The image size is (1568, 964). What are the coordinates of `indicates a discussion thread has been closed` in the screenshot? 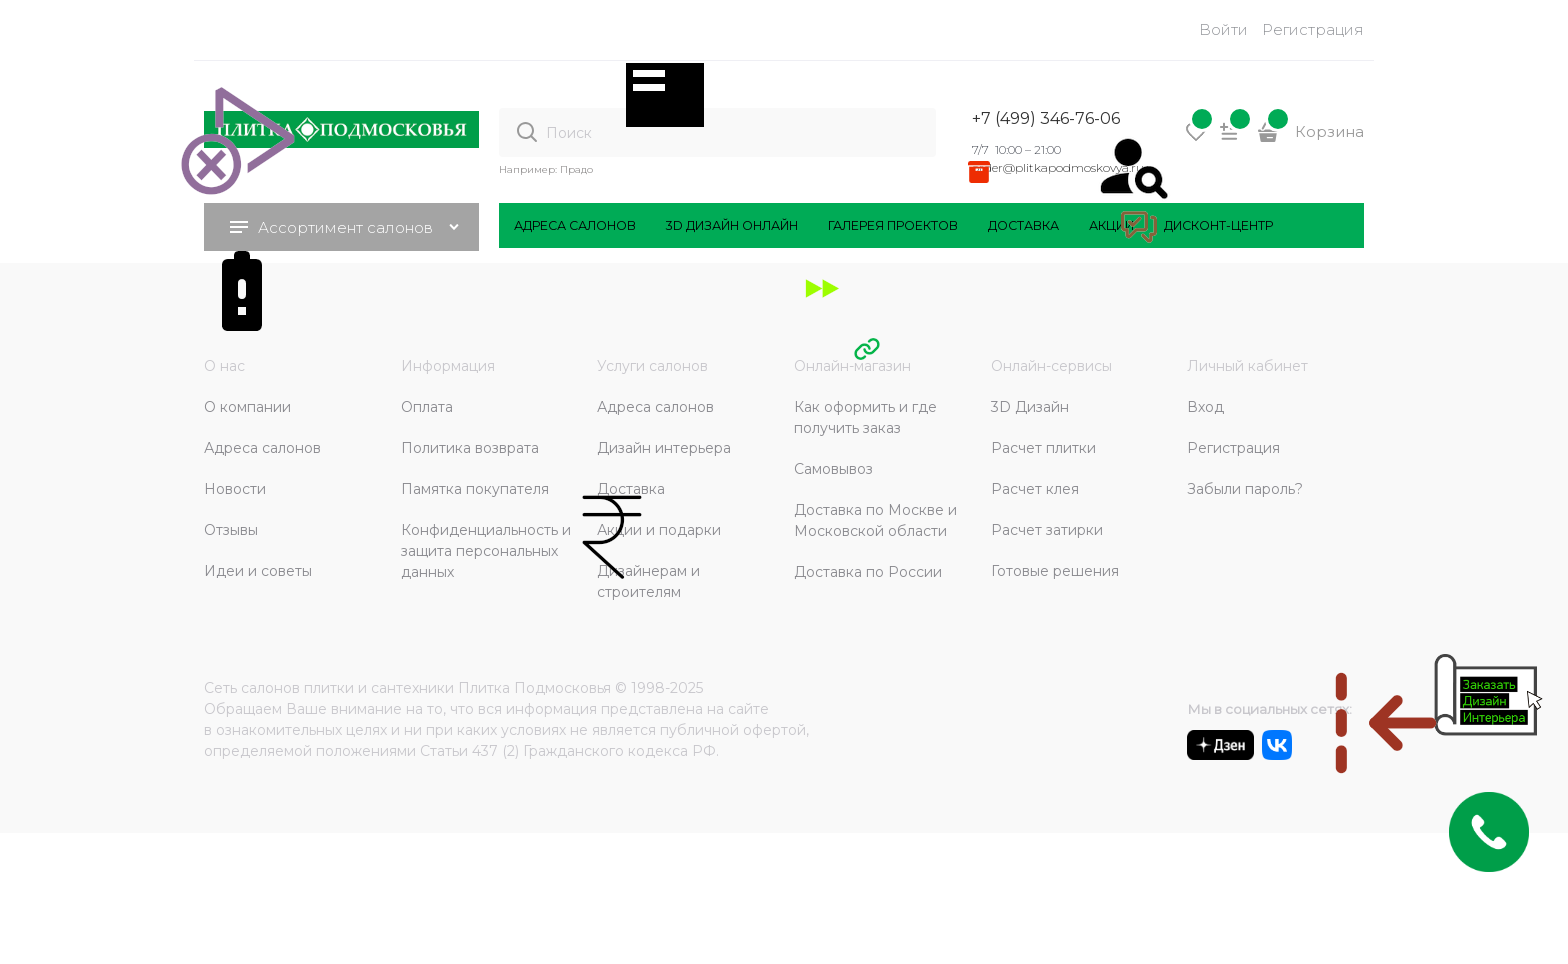 It's located at (1139, 227).